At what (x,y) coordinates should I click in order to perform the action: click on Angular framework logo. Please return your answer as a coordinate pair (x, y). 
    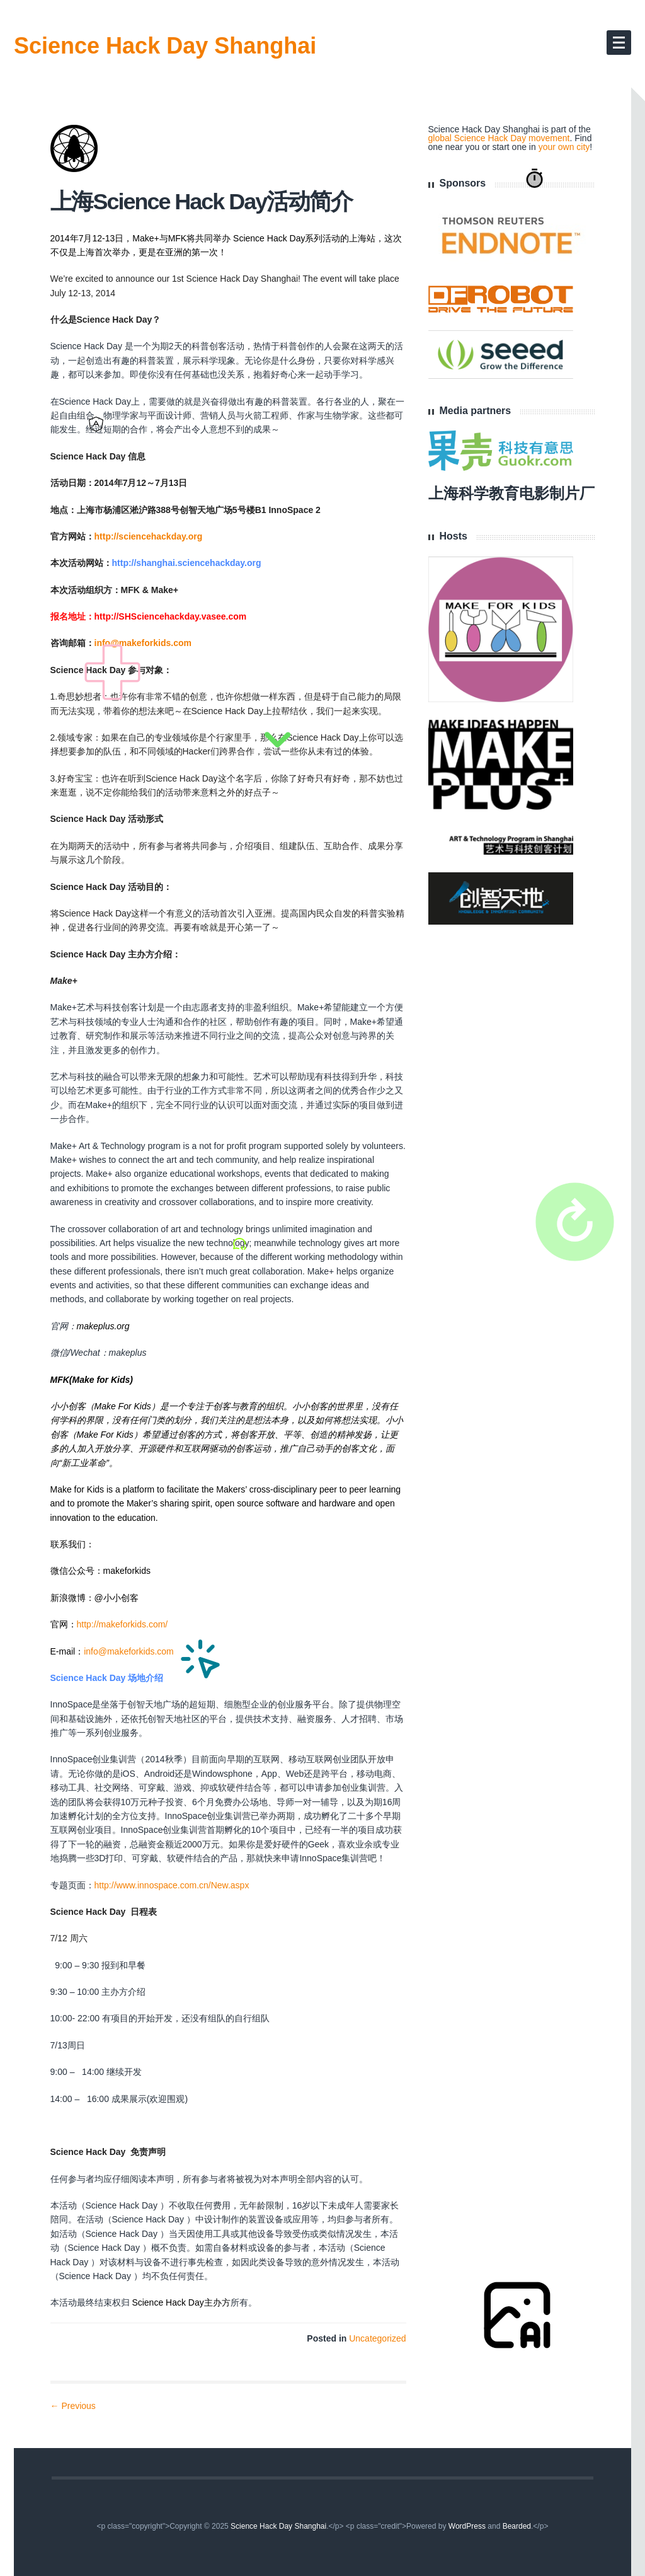
    Looking at the image, I should click on (96, 424).